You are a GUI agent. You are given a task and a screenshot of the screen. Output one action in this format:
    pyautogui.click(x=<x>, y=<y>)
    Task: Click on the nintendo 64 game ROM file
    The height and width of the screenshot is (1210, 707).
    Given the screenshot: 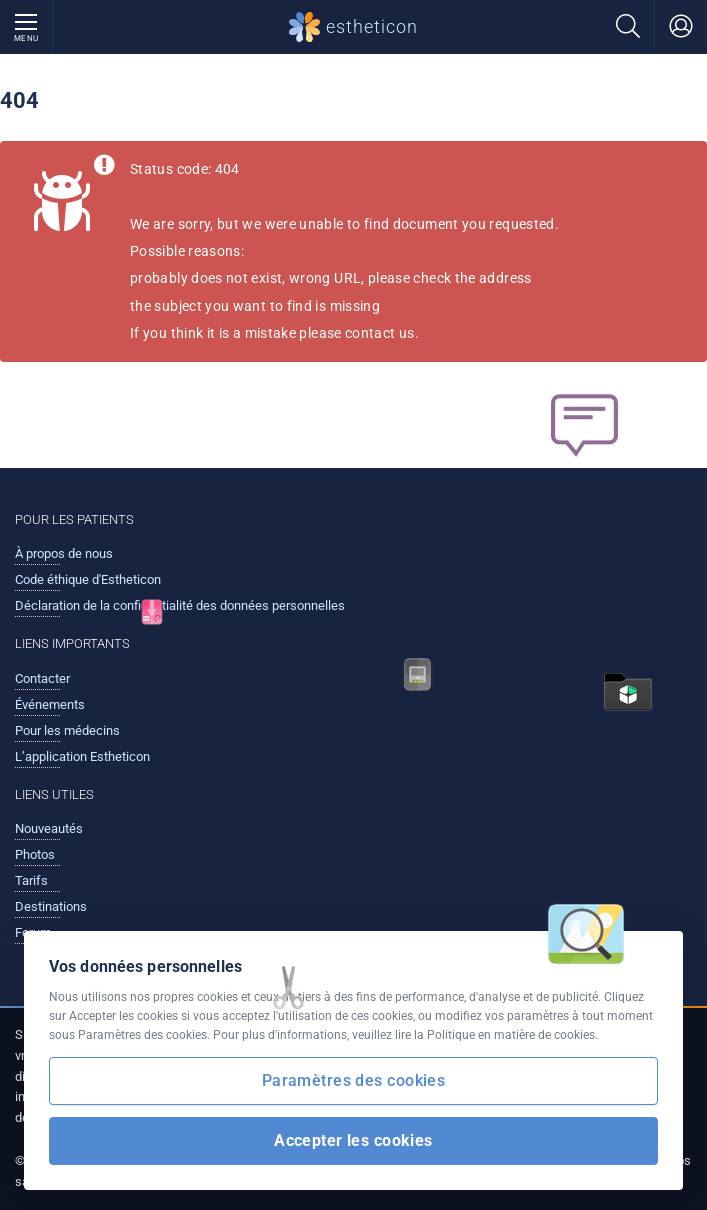 What is the action you would take?
    pyautogui.click(x=417, y=674)
    